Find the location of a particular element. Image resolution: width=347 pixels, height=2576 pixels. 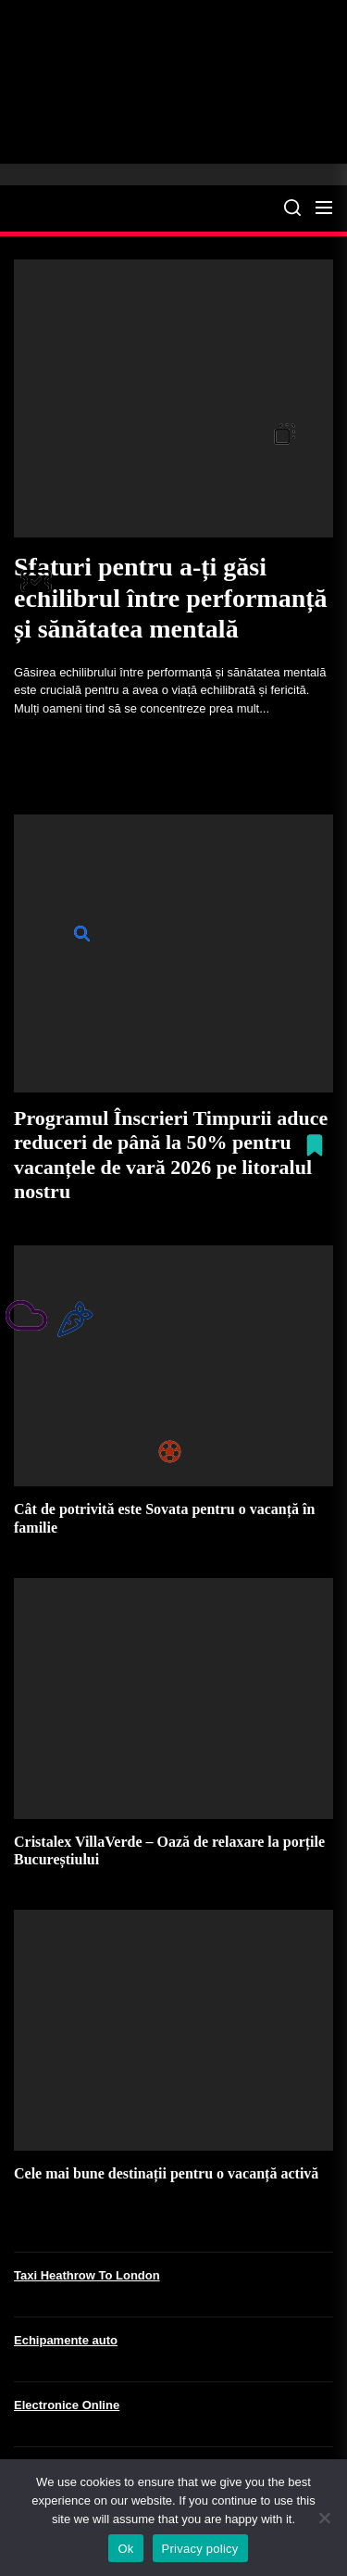

send selected element to background layer is located at coordinates (284, 434).